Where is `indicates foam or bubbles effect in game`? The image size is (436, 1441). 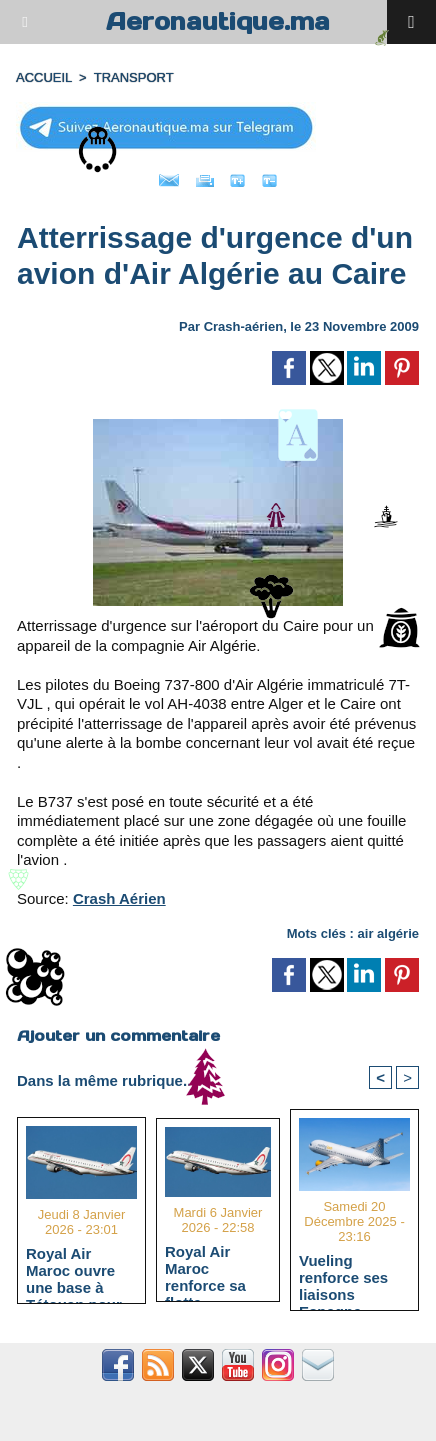 indicates foam or bubbles effect in game is located at coordinates (34, 977).